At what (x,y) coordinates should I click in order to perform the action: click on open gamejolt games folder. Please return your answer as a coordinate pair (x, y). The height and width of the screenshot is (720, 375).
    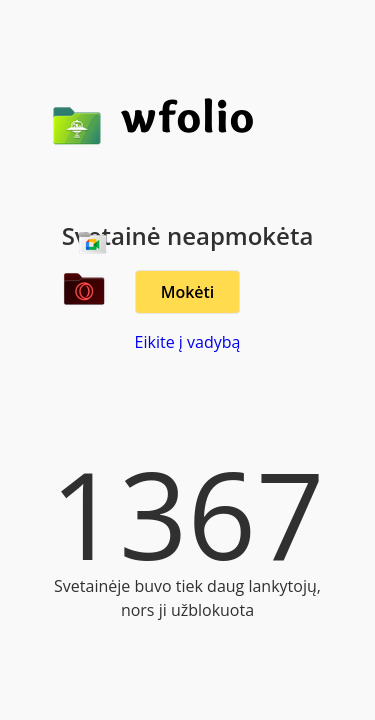
    Looking at the image, I should click on (77, 127).